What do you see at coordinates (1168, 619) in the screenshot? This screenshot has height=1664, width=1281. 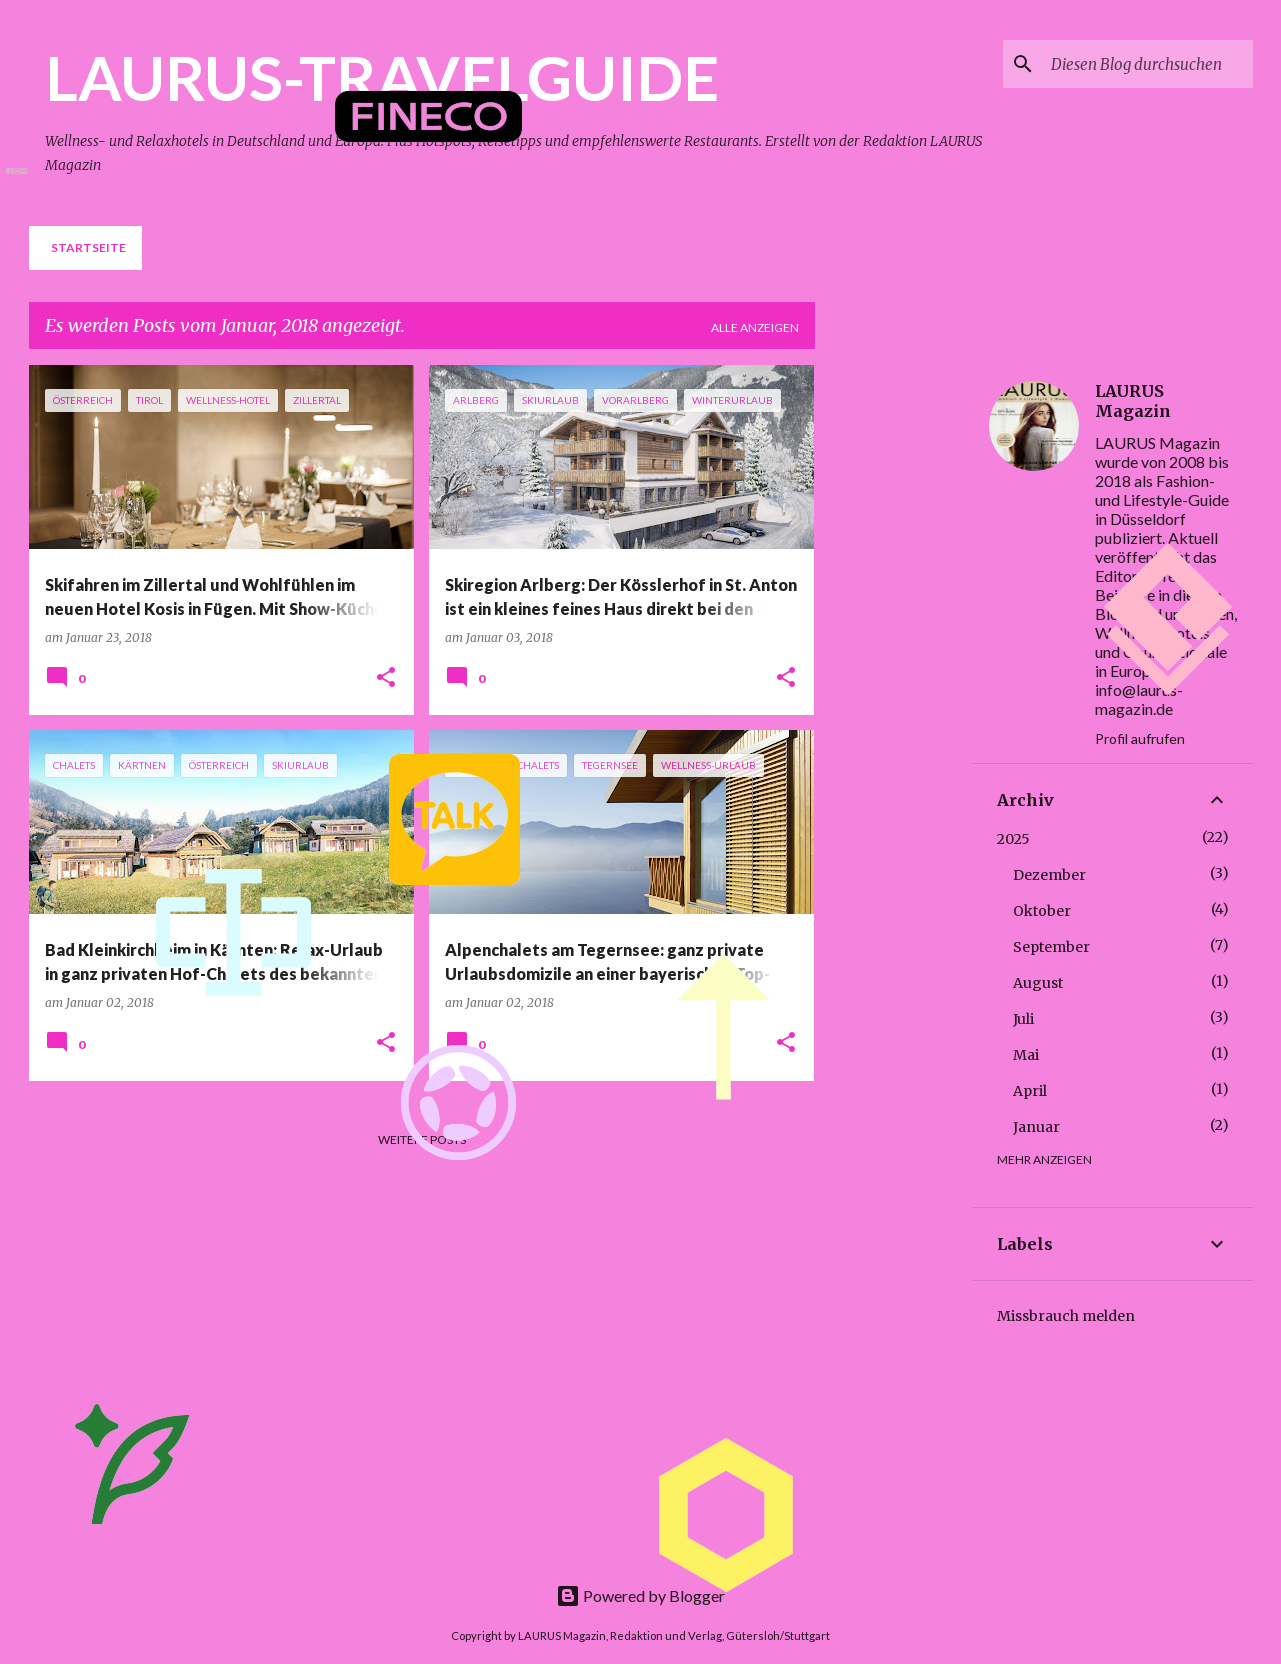 I see `open Visual Paradigm application` at bounding box center [1168, 619].